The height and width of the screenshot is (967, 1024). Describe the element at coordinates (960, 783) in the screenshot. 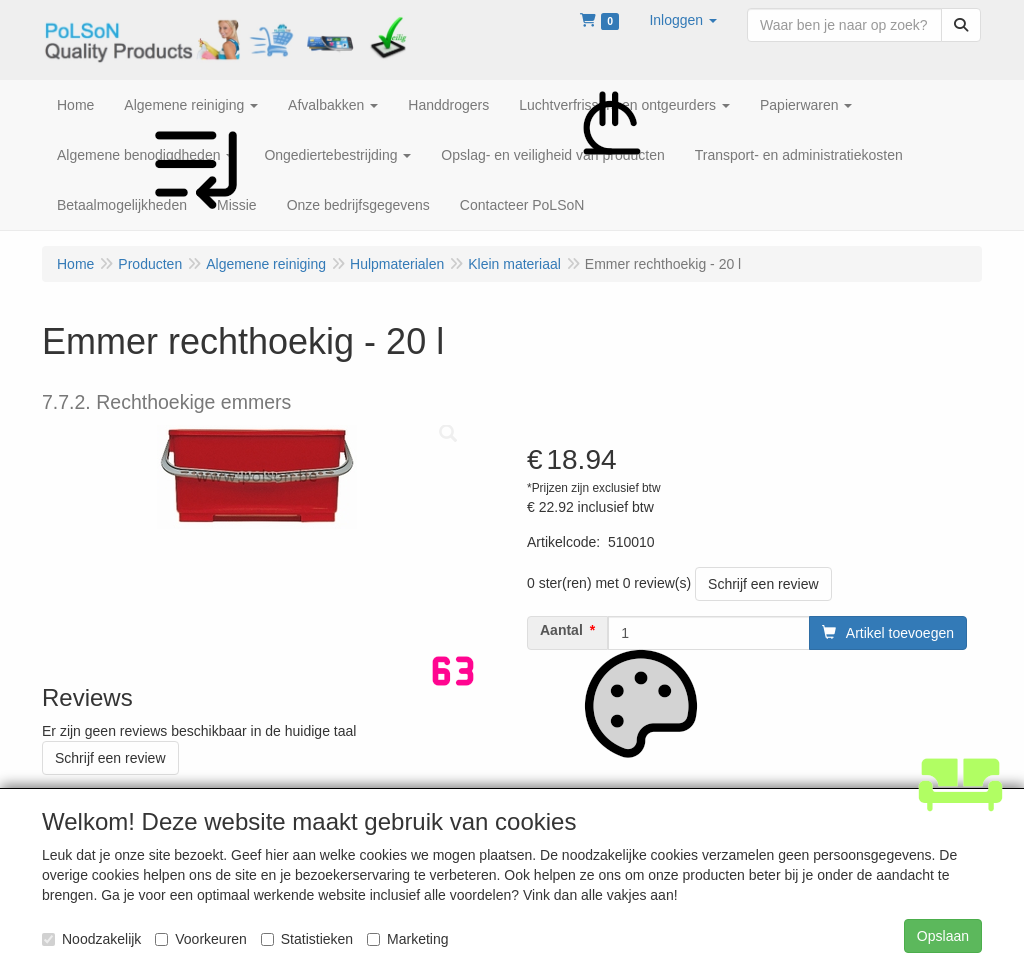

I see `browse furniture or home decor items` at that location.